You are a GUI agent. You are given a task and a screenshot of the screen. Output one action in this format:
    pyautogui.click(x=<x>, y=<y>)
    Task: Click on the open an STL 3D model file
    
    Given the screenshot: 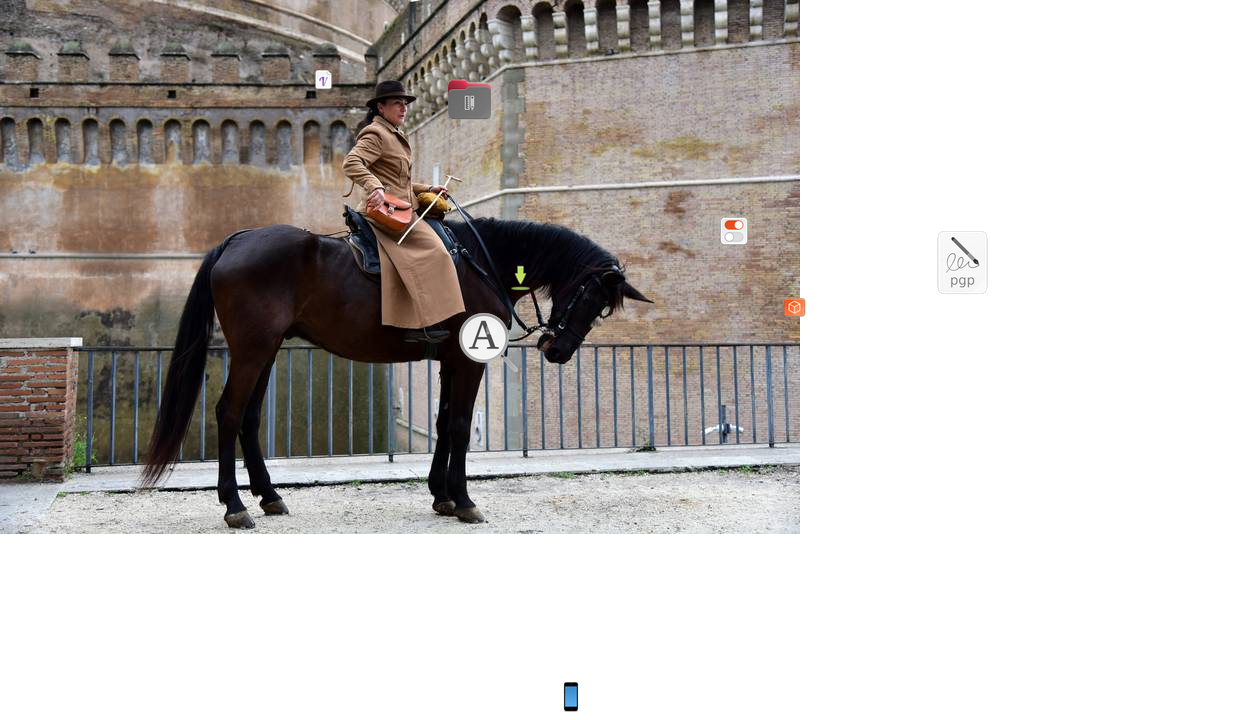 What is the action you would take?
    pyautogui.click(x=794, y=306)
    